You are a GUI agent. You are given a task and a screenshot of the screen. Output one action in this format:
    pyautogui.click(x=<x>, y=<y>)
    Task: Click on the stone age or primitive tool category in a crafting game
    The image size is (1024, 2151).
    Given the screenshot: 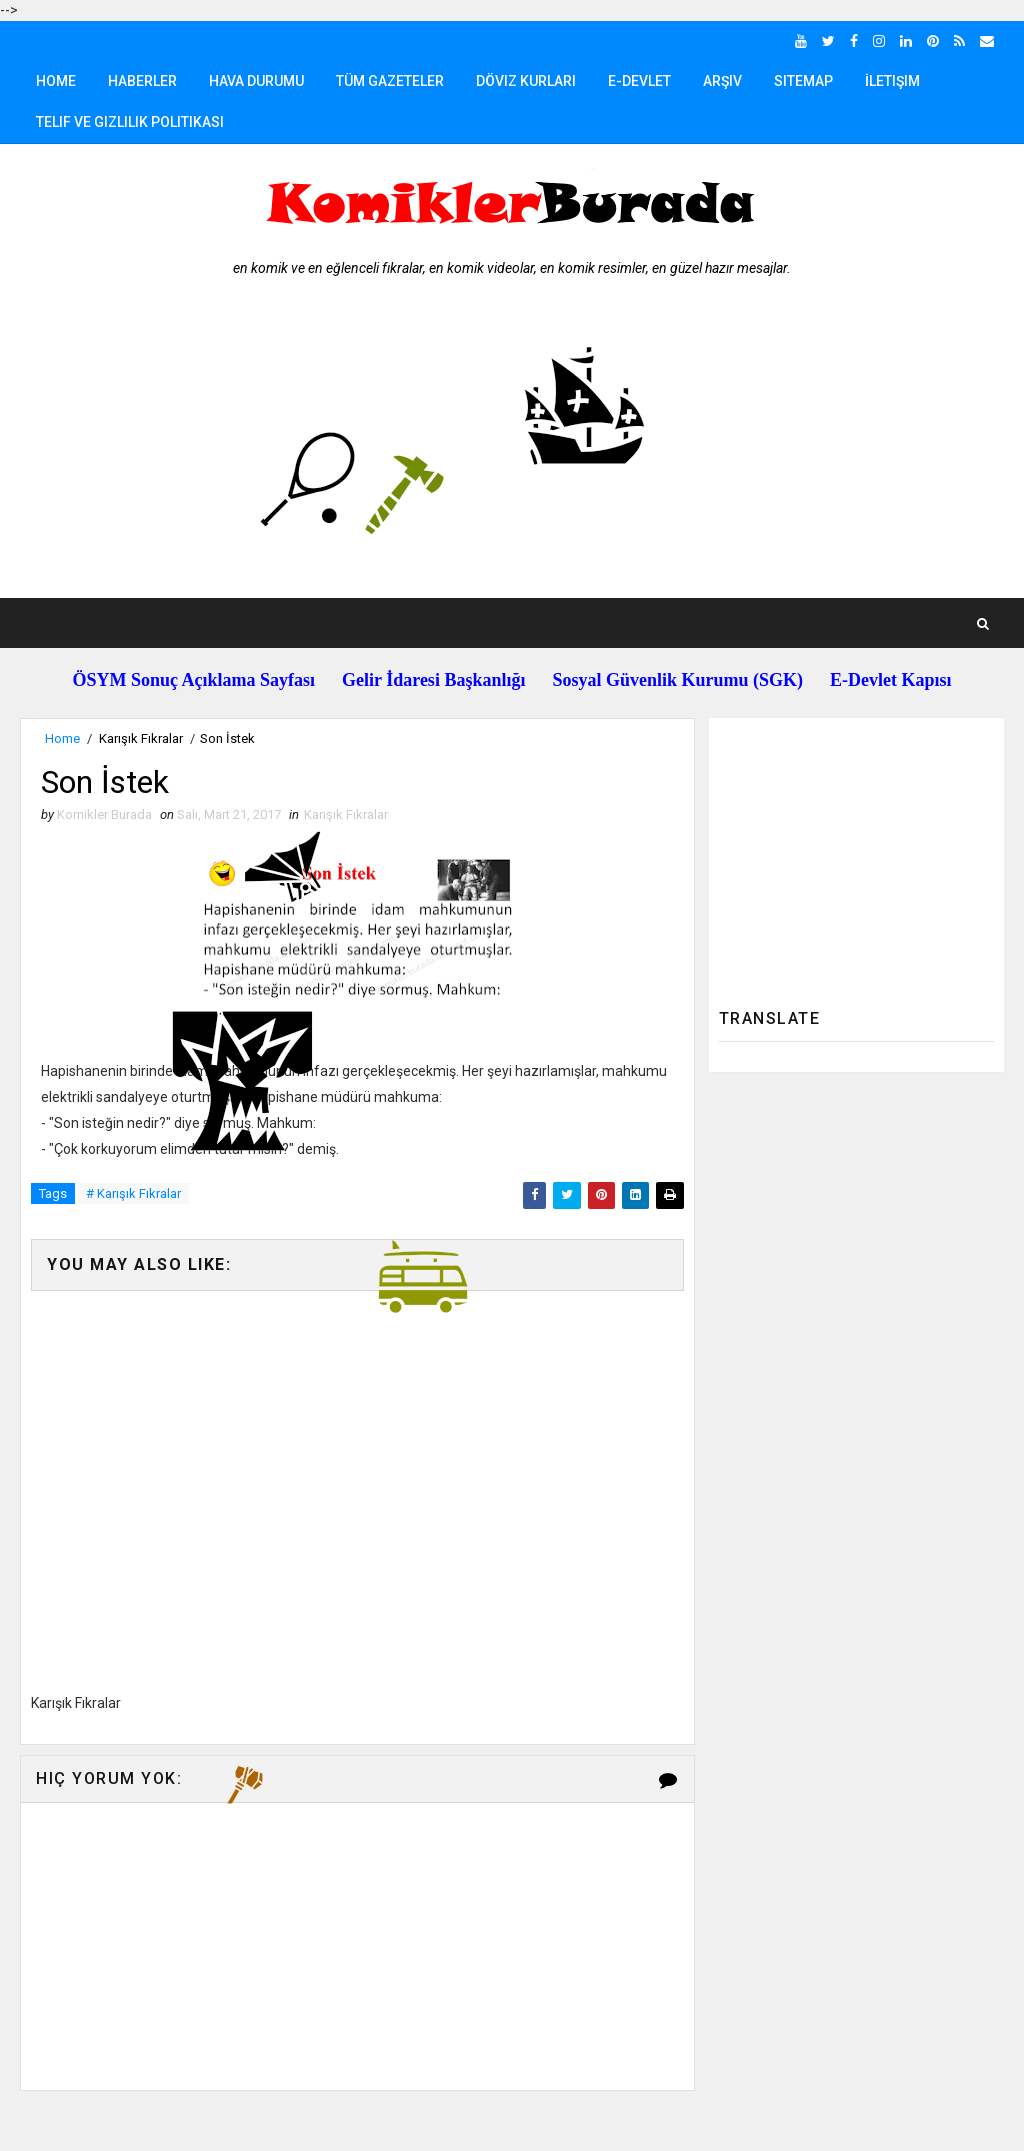 What is the action you would take?
    pyautogui.click(x=245, y=1784)
    